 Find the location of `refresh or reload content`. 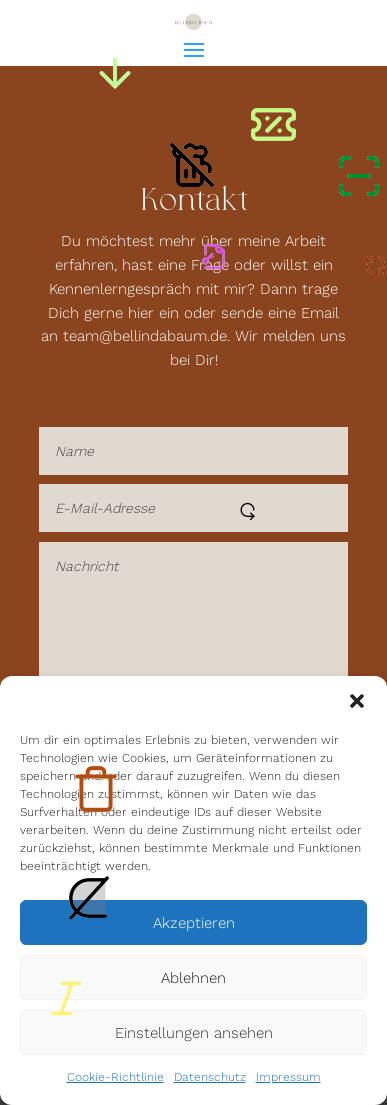

refresh or reload content is located at coordinates (375, 265).